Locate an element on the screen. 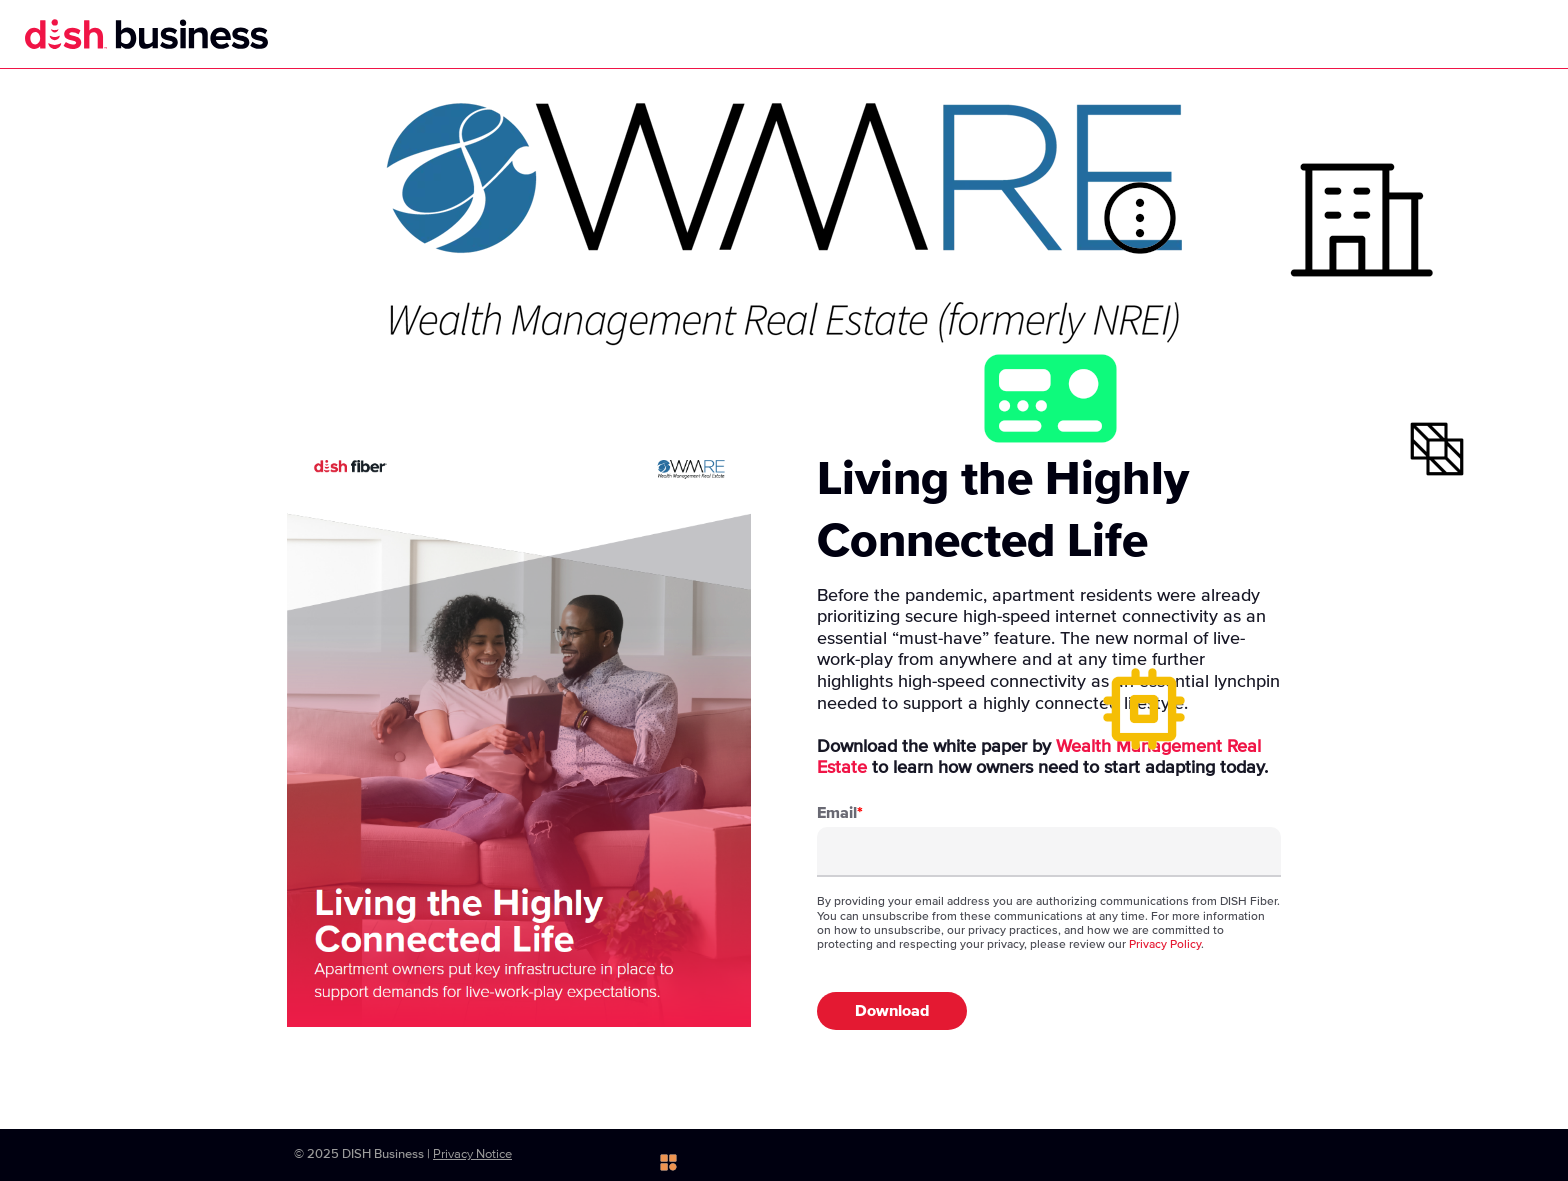 The width and height of the screenshot is (1568, 1181). exclude or subtract overlapping shapes in a design tool is located at coordinates (1437, 449).